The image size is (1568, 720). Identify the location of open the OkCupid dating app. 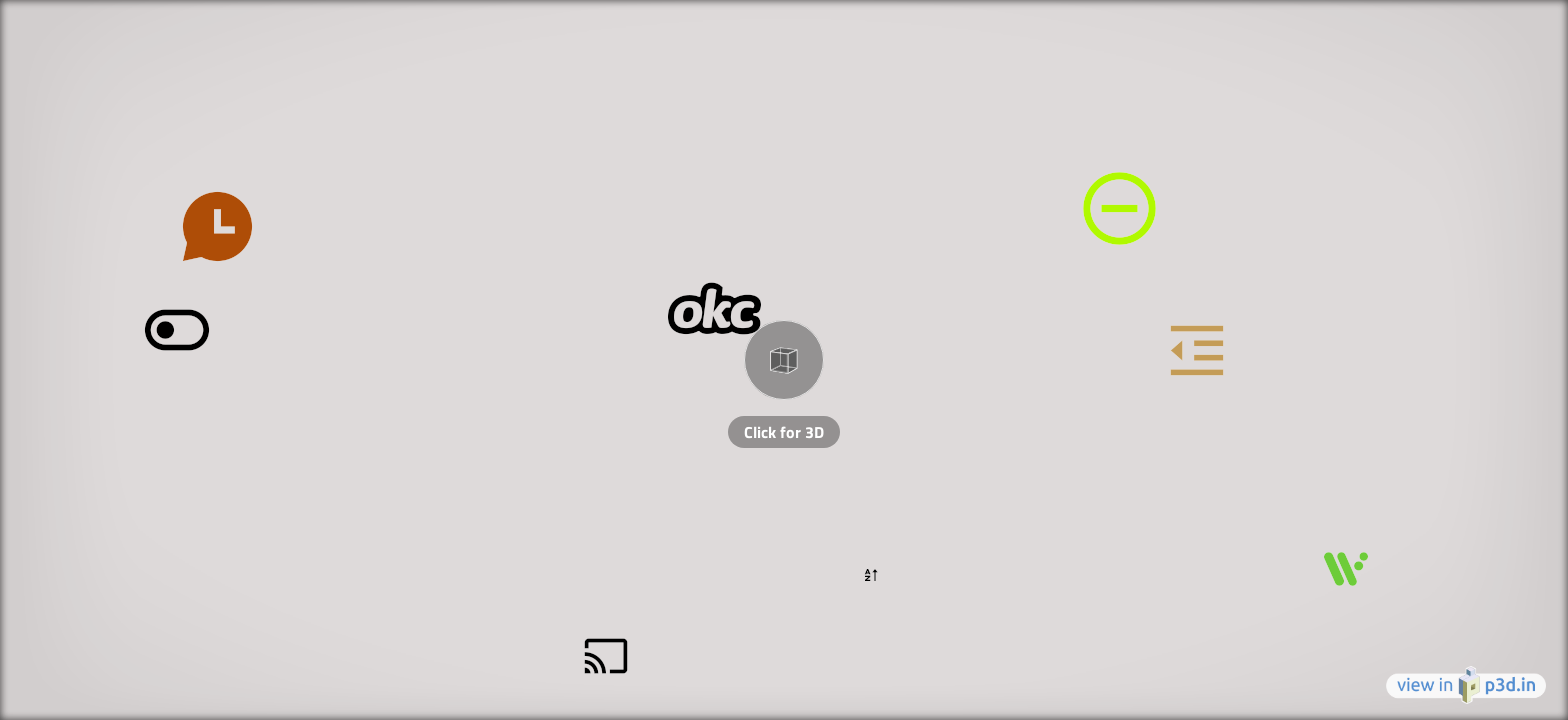
(714, 308).